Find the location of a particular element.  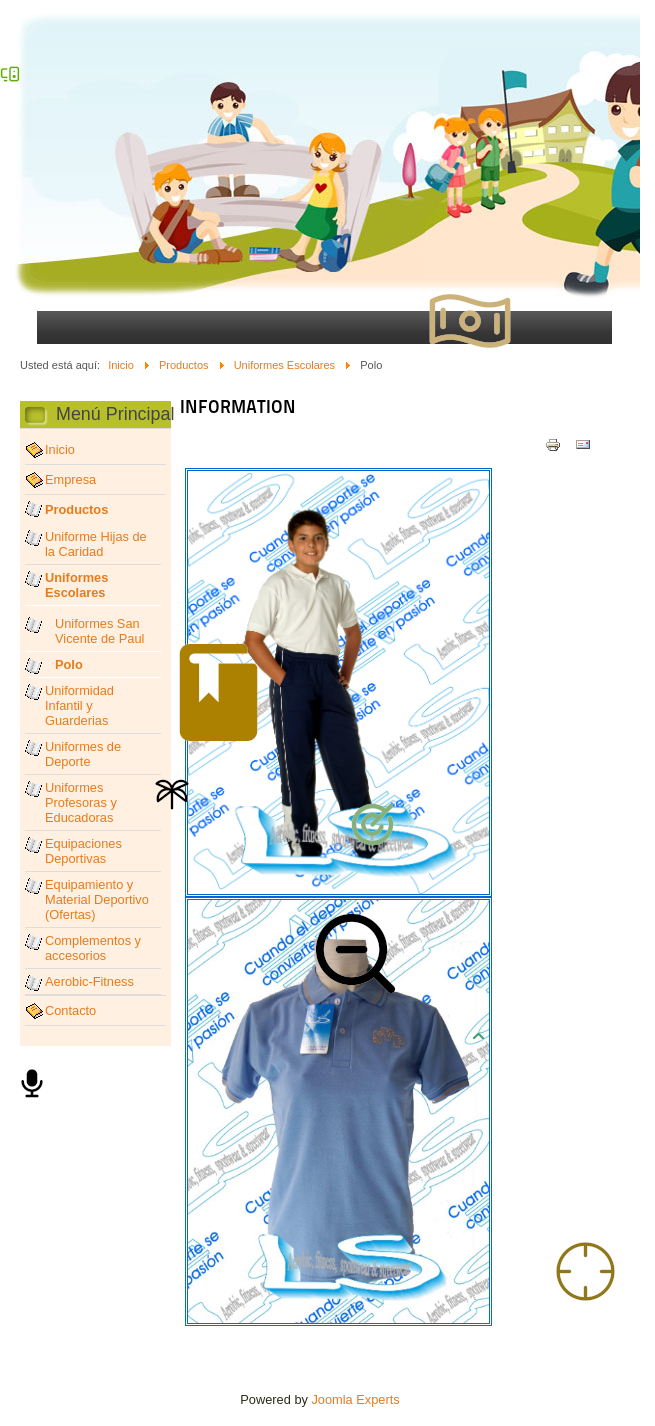

view payment or transaction history is located at coordinates (470, 321).